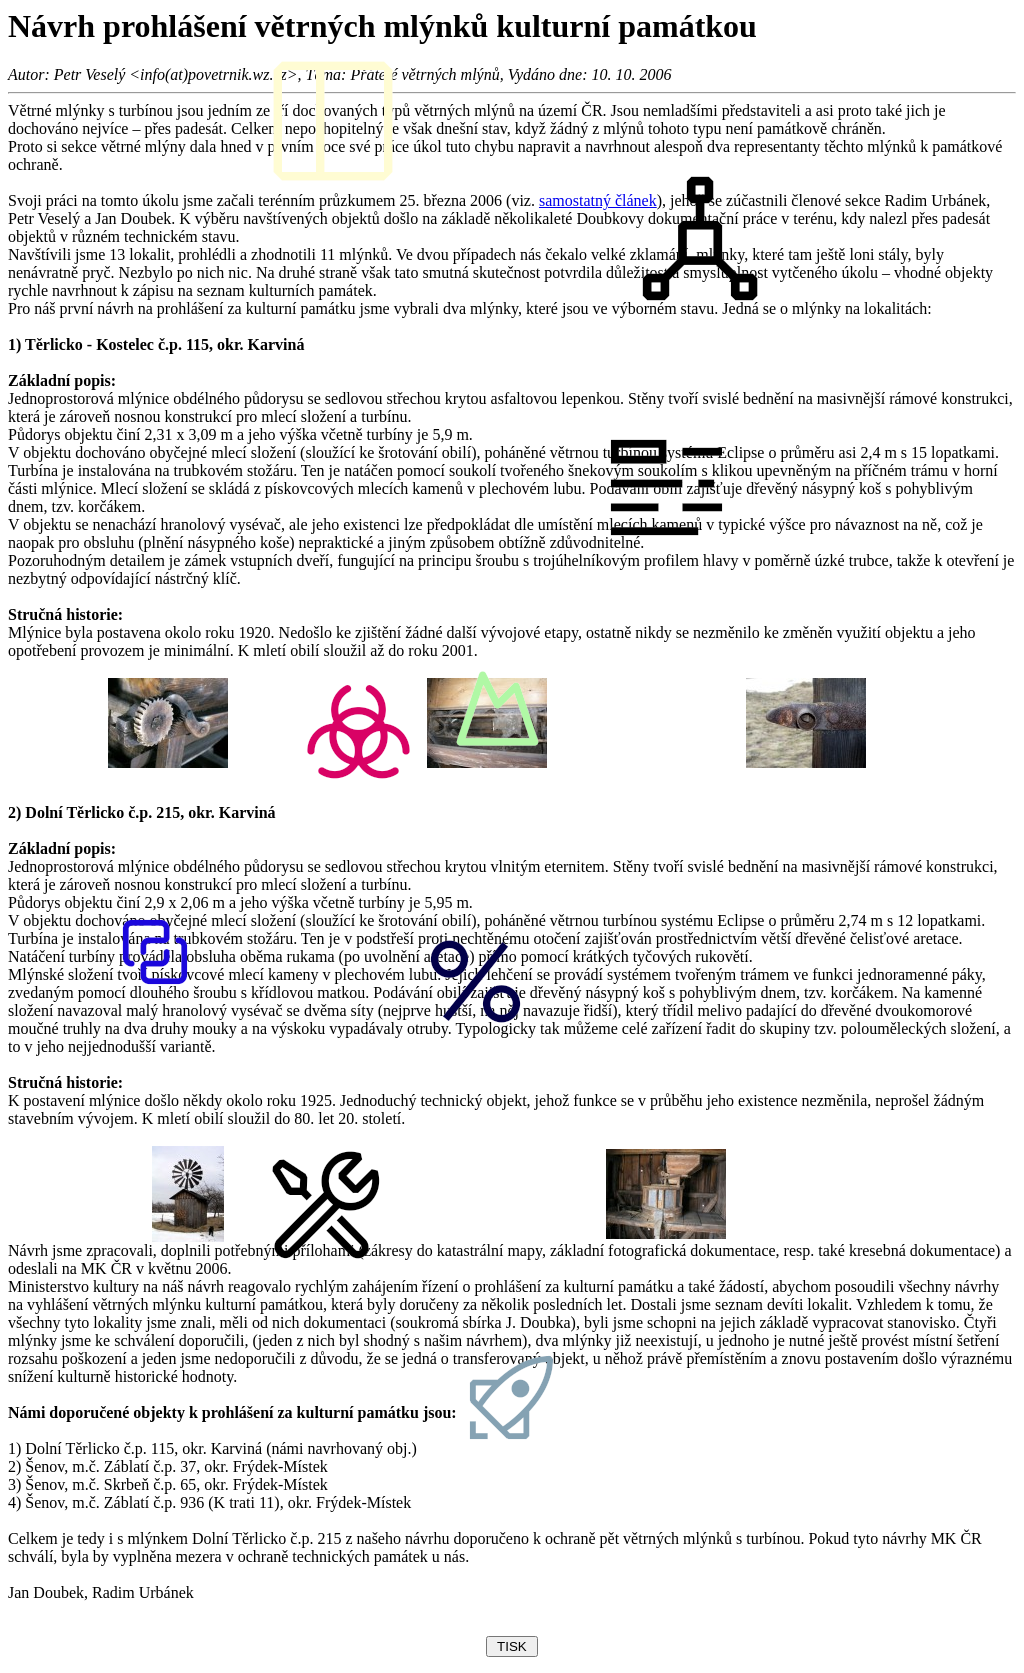 Image resolution: width=1024 pixels, height=1673 pixels. I want to click on launch or deploy a project, so click(511, 1397).